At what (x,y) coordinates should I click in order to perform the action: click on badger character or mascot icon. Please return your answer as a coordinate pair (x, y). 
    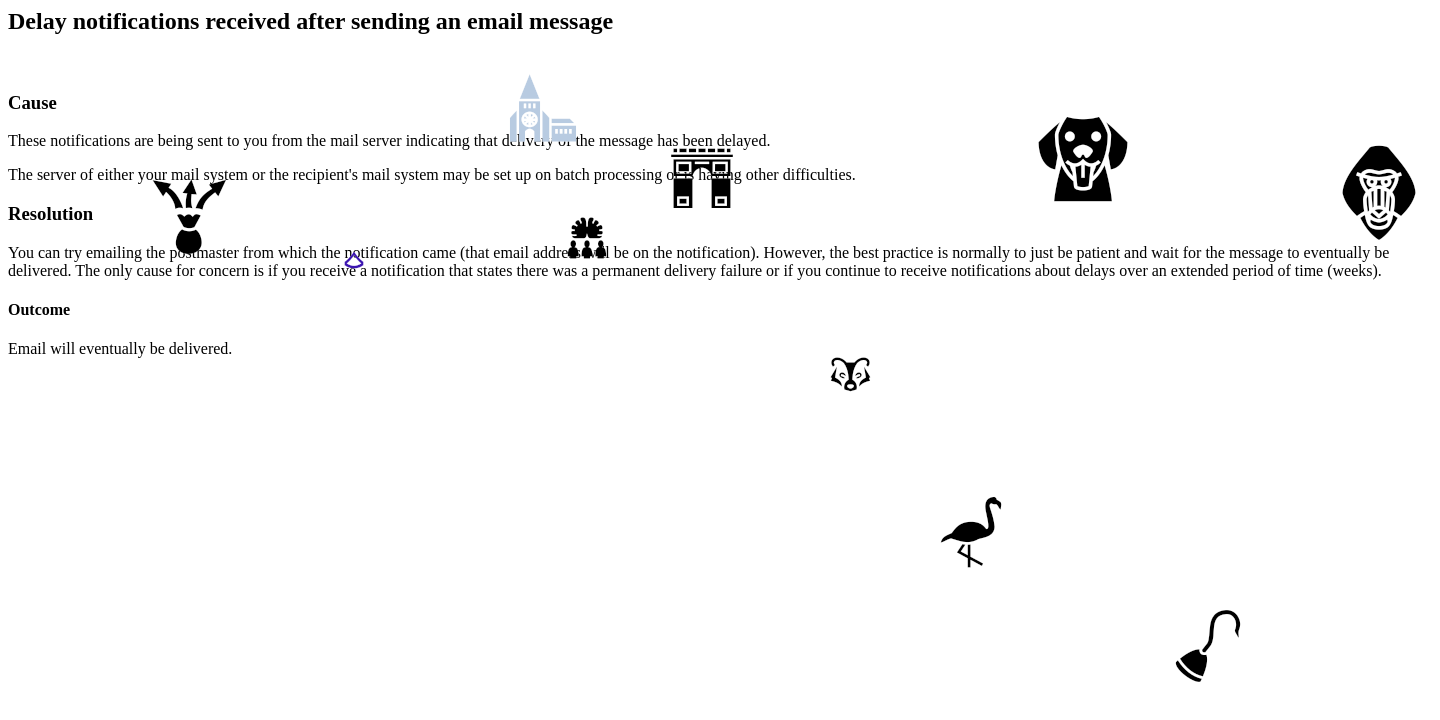
    Looking at the image, I should click on (850, 373).